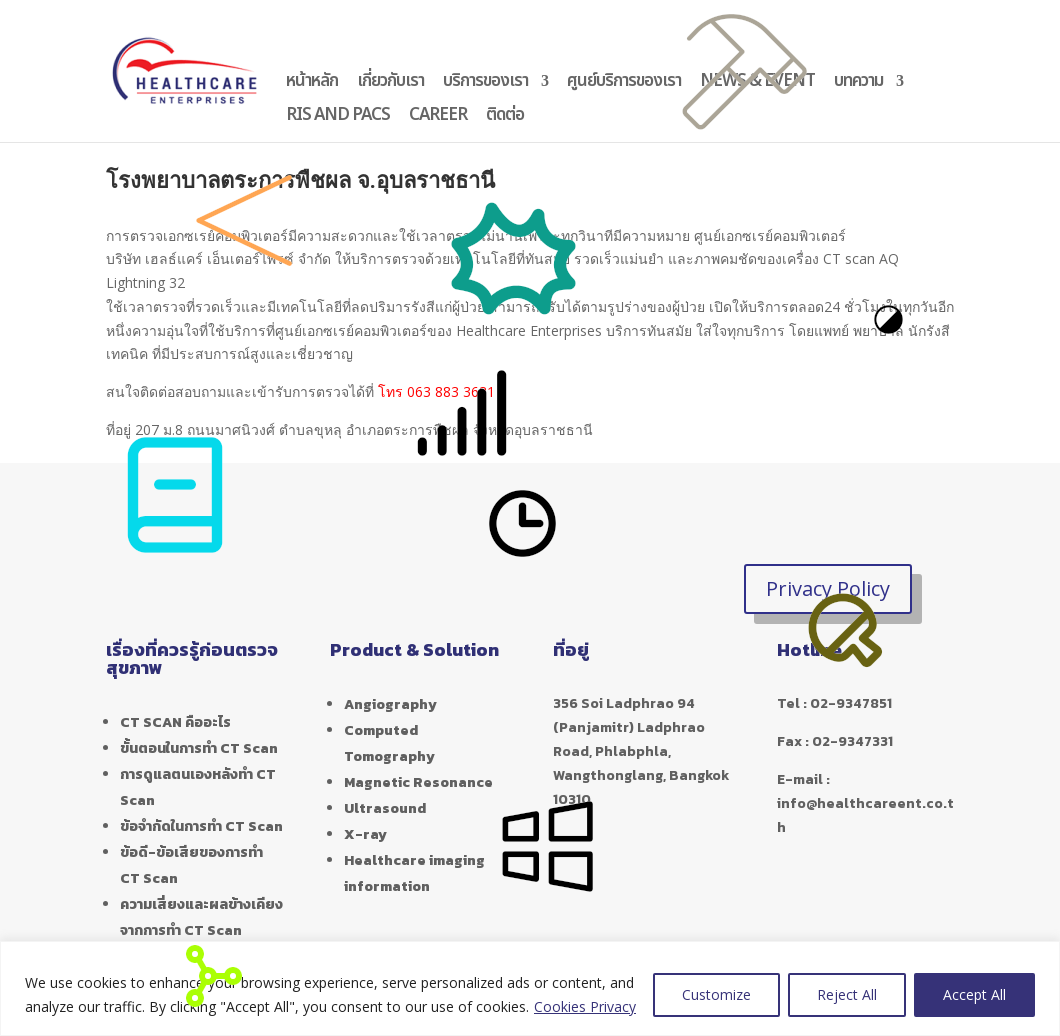 The image size is (1060, 1036). What do you see at coordinates (551, 846) in the screenshot?
I see `open windows start menu` at bounding box center [551, 846].